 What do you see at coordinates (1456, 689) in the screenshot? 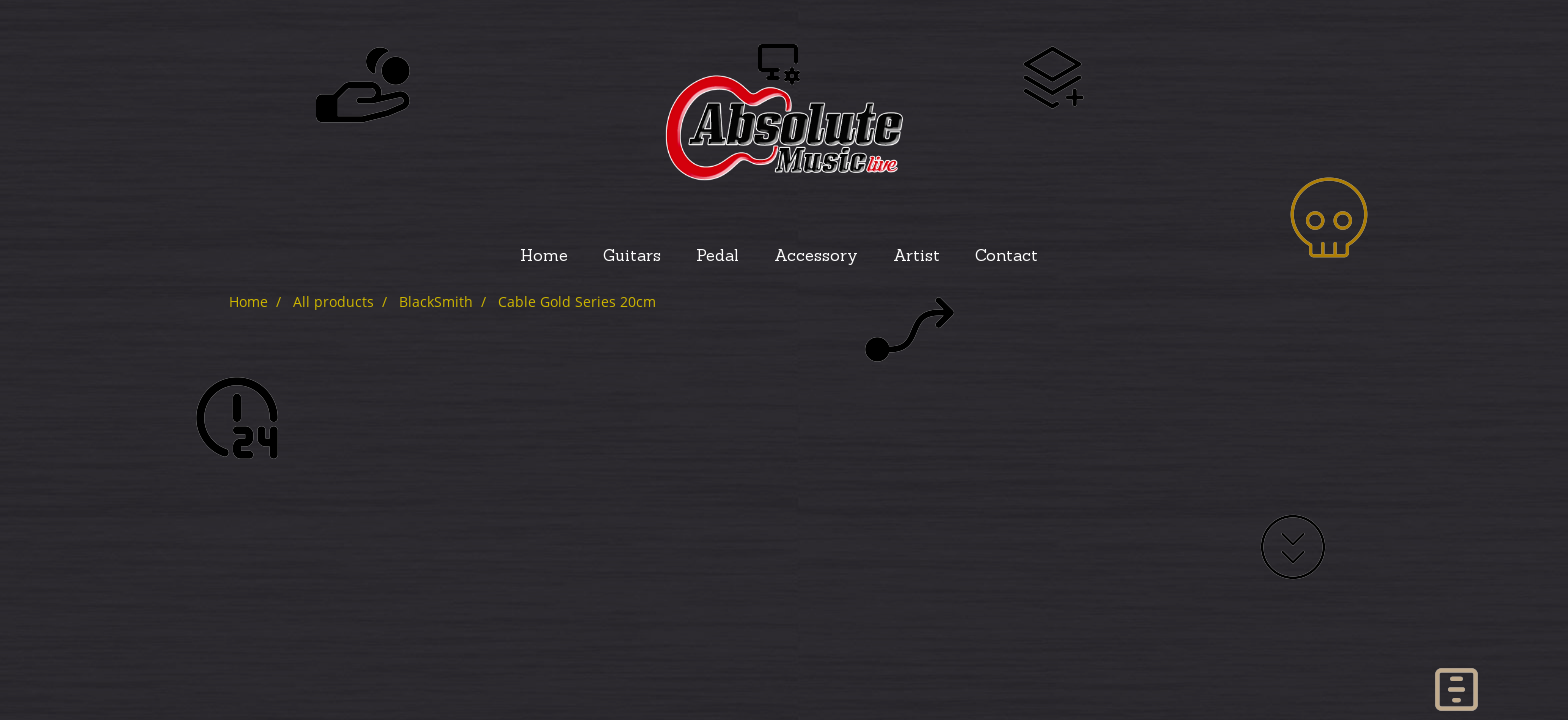
I see `center align content with stretch distribution` at bounding box center [1456, 689].